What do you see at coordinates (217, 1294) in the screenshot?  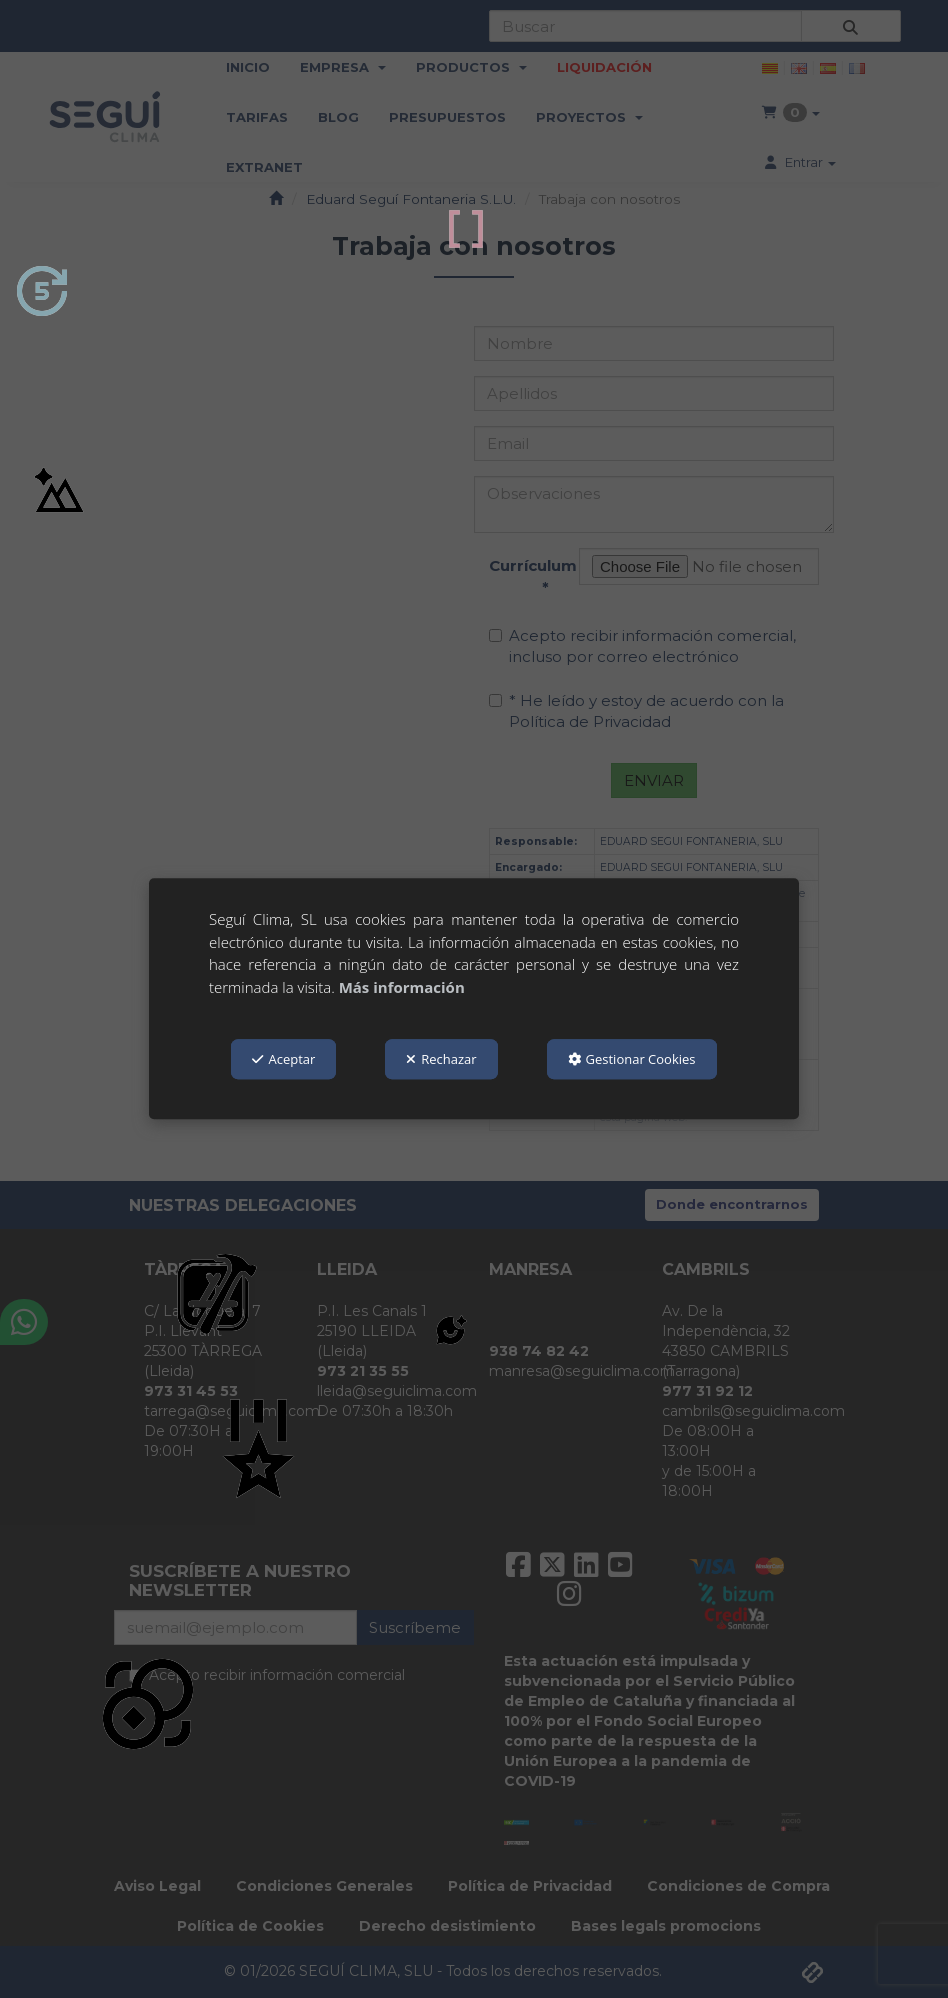 I see `open xcode development environment` at bounding box center [217, 1294].